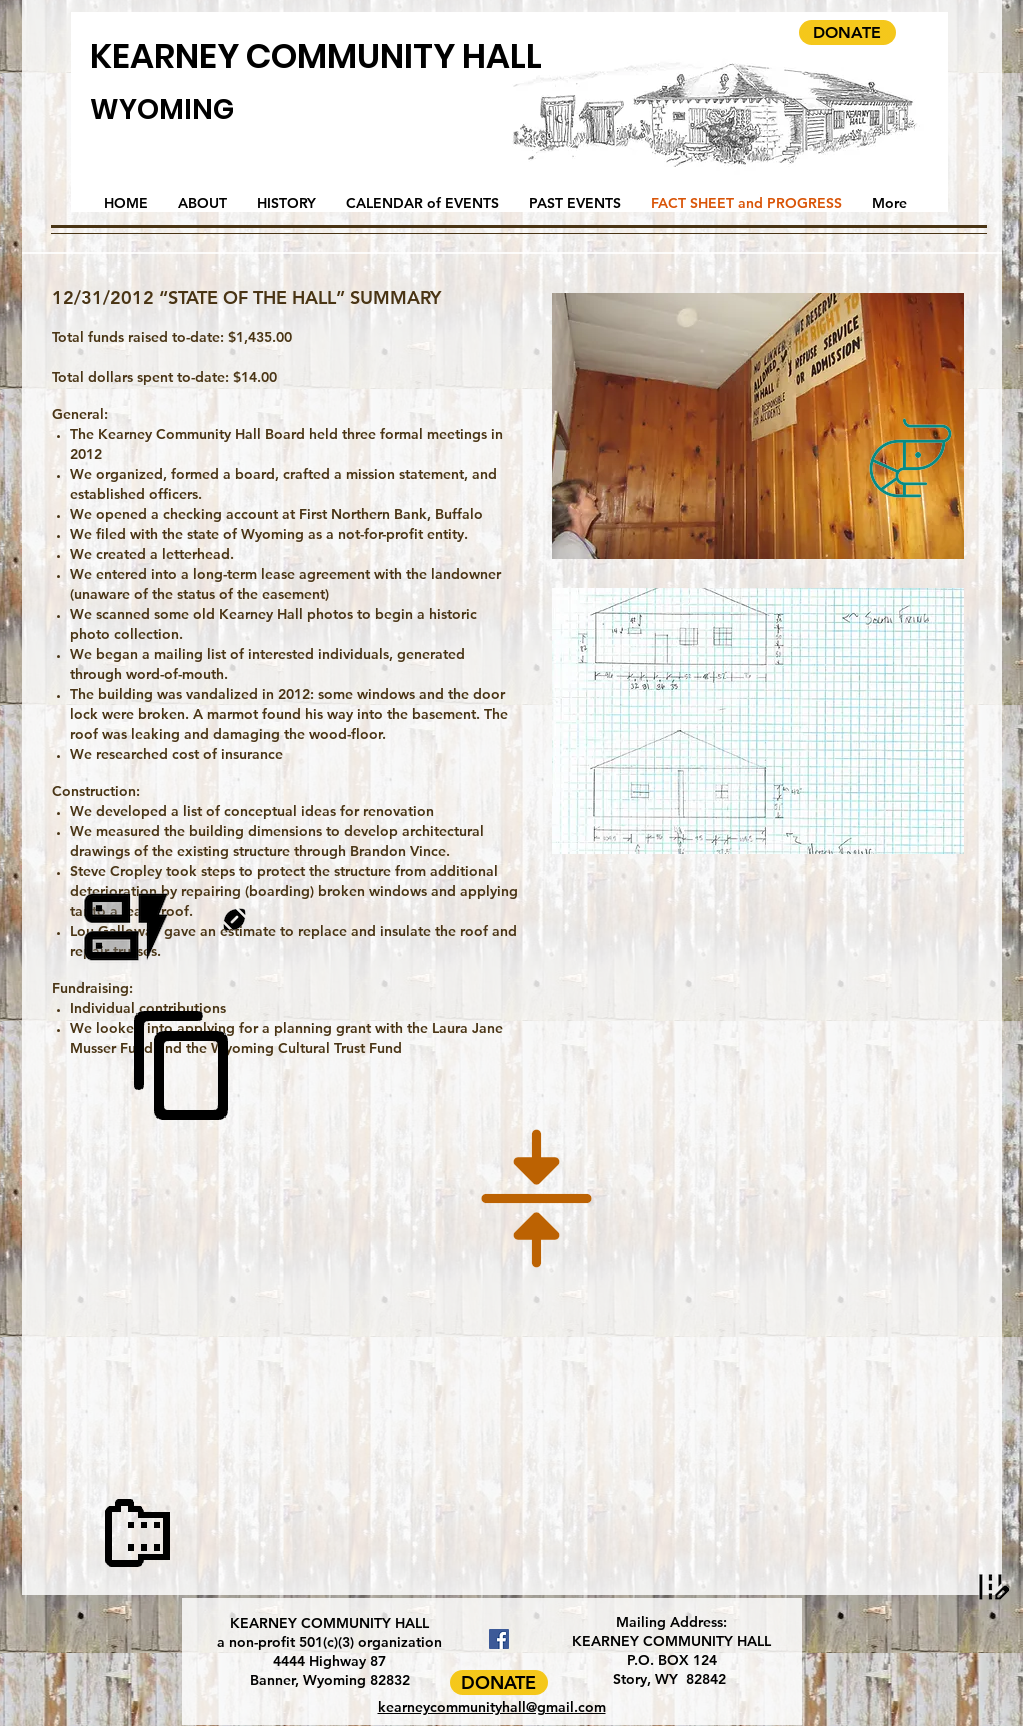  What do you see at coordinates (183, 1065) in the screenshot?
I see `copy to clipboard` at bounding box center [183, 1065].